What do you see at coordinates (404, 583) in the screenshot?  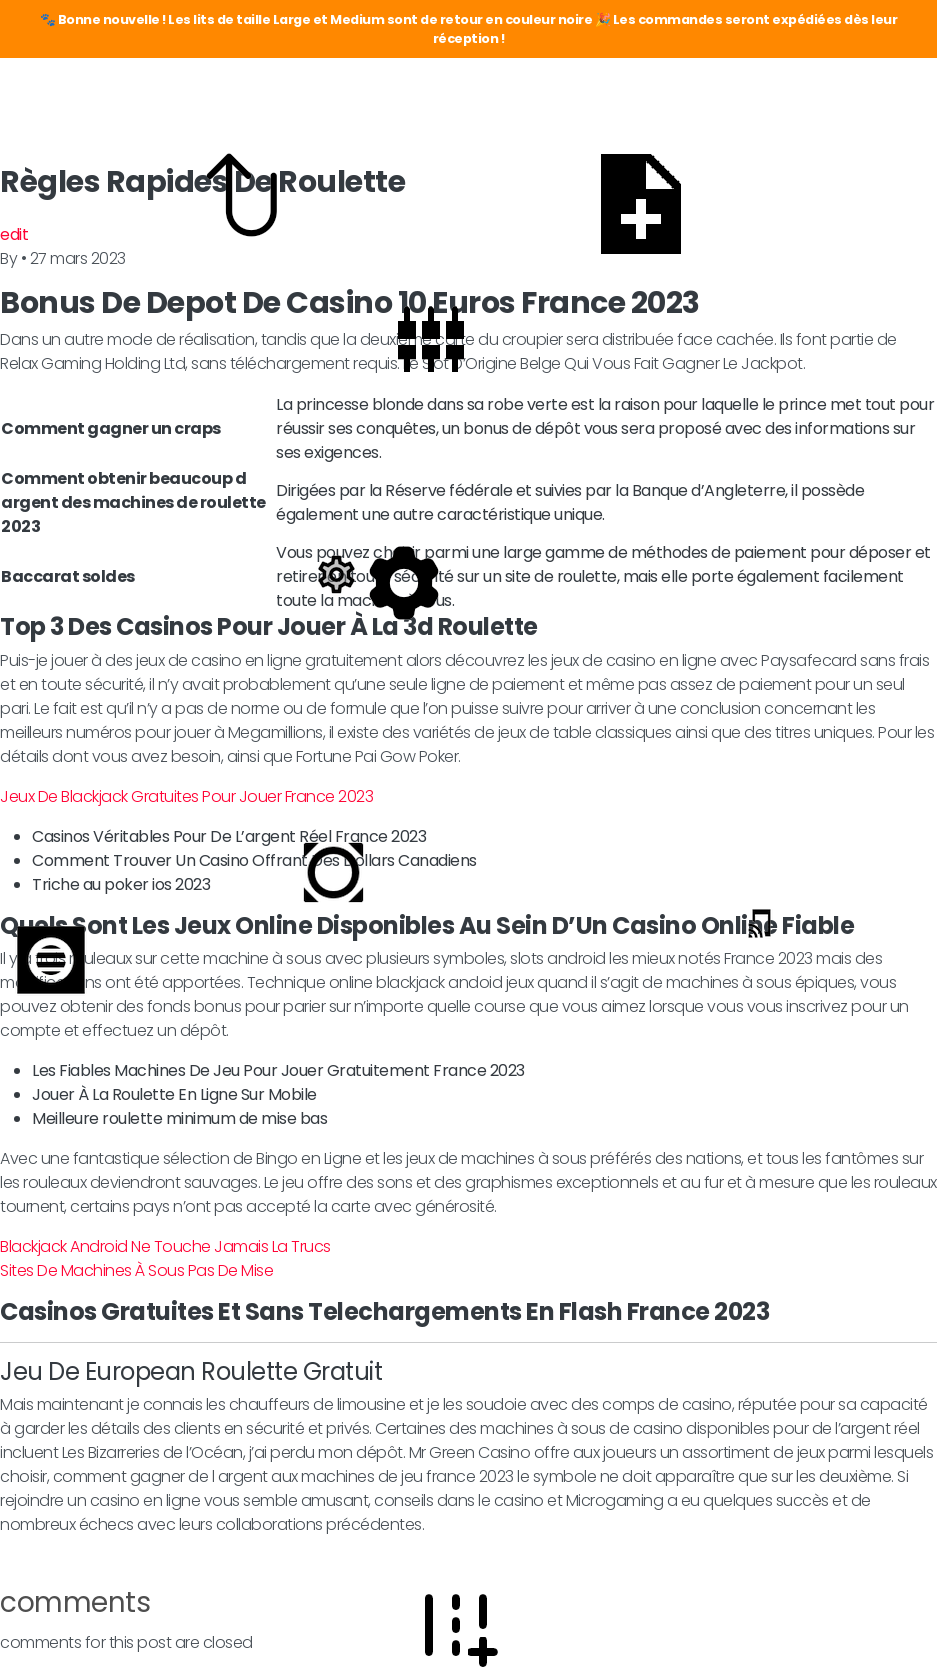 I see `access settings or preferences` at bounding box center [404, 583].